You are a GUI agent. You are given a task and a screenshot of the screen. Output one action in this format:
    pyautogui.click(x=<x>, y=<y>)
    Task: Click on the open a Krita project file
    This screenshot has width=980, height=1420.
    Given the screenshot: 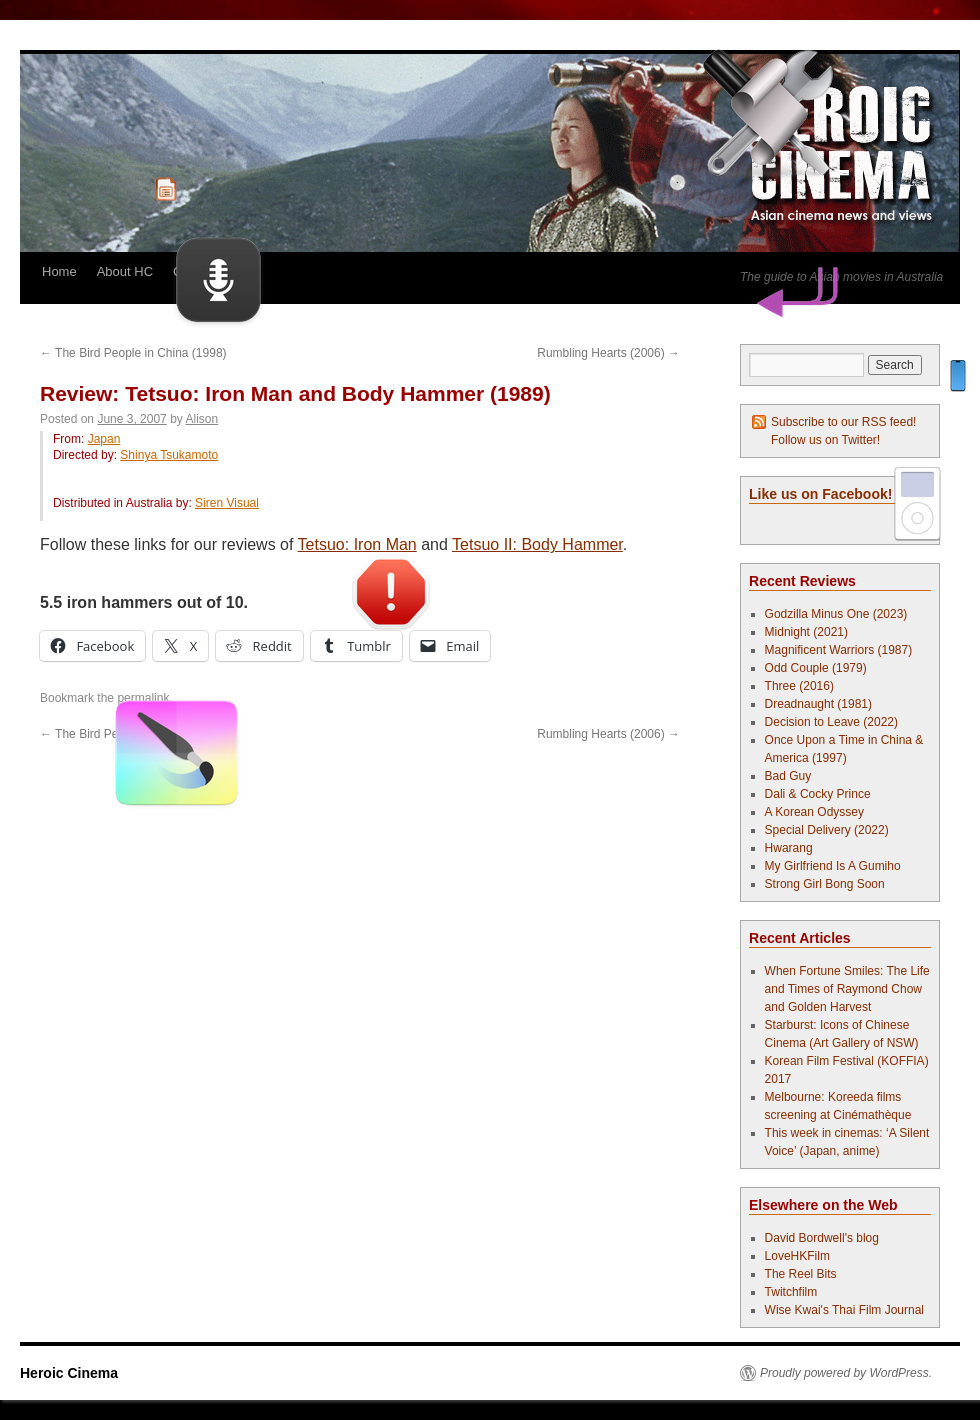 What is the action you would take?
    pyautogui.click(x=176, y=748)
    